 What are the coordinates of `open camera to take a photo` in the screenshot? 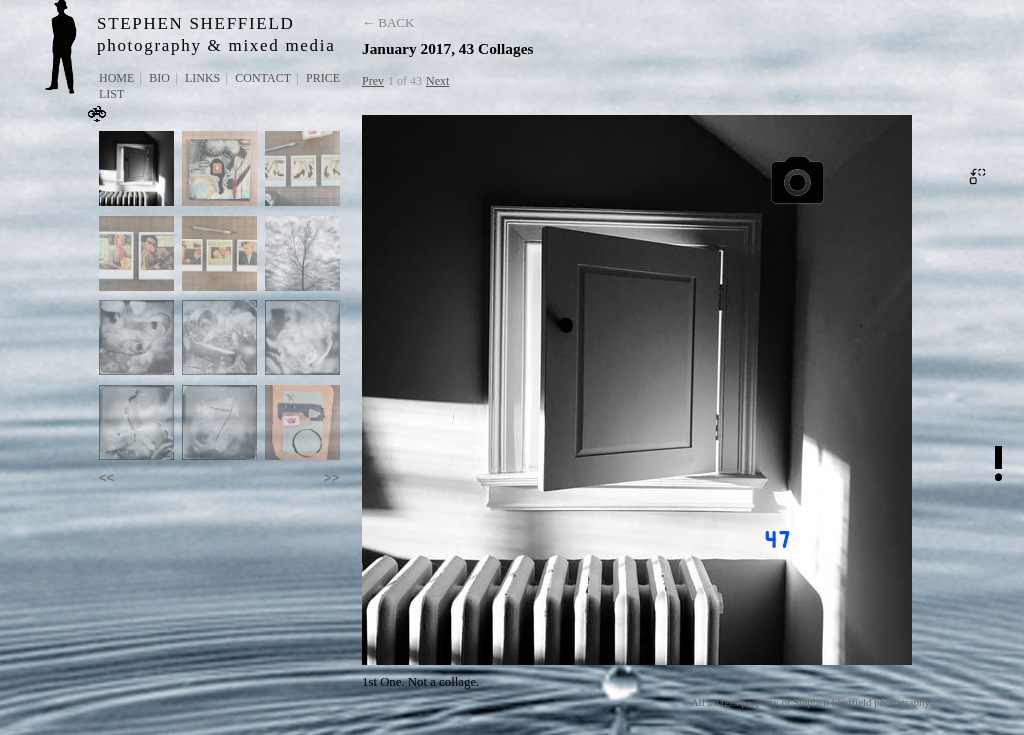 It's located at (797, 182).